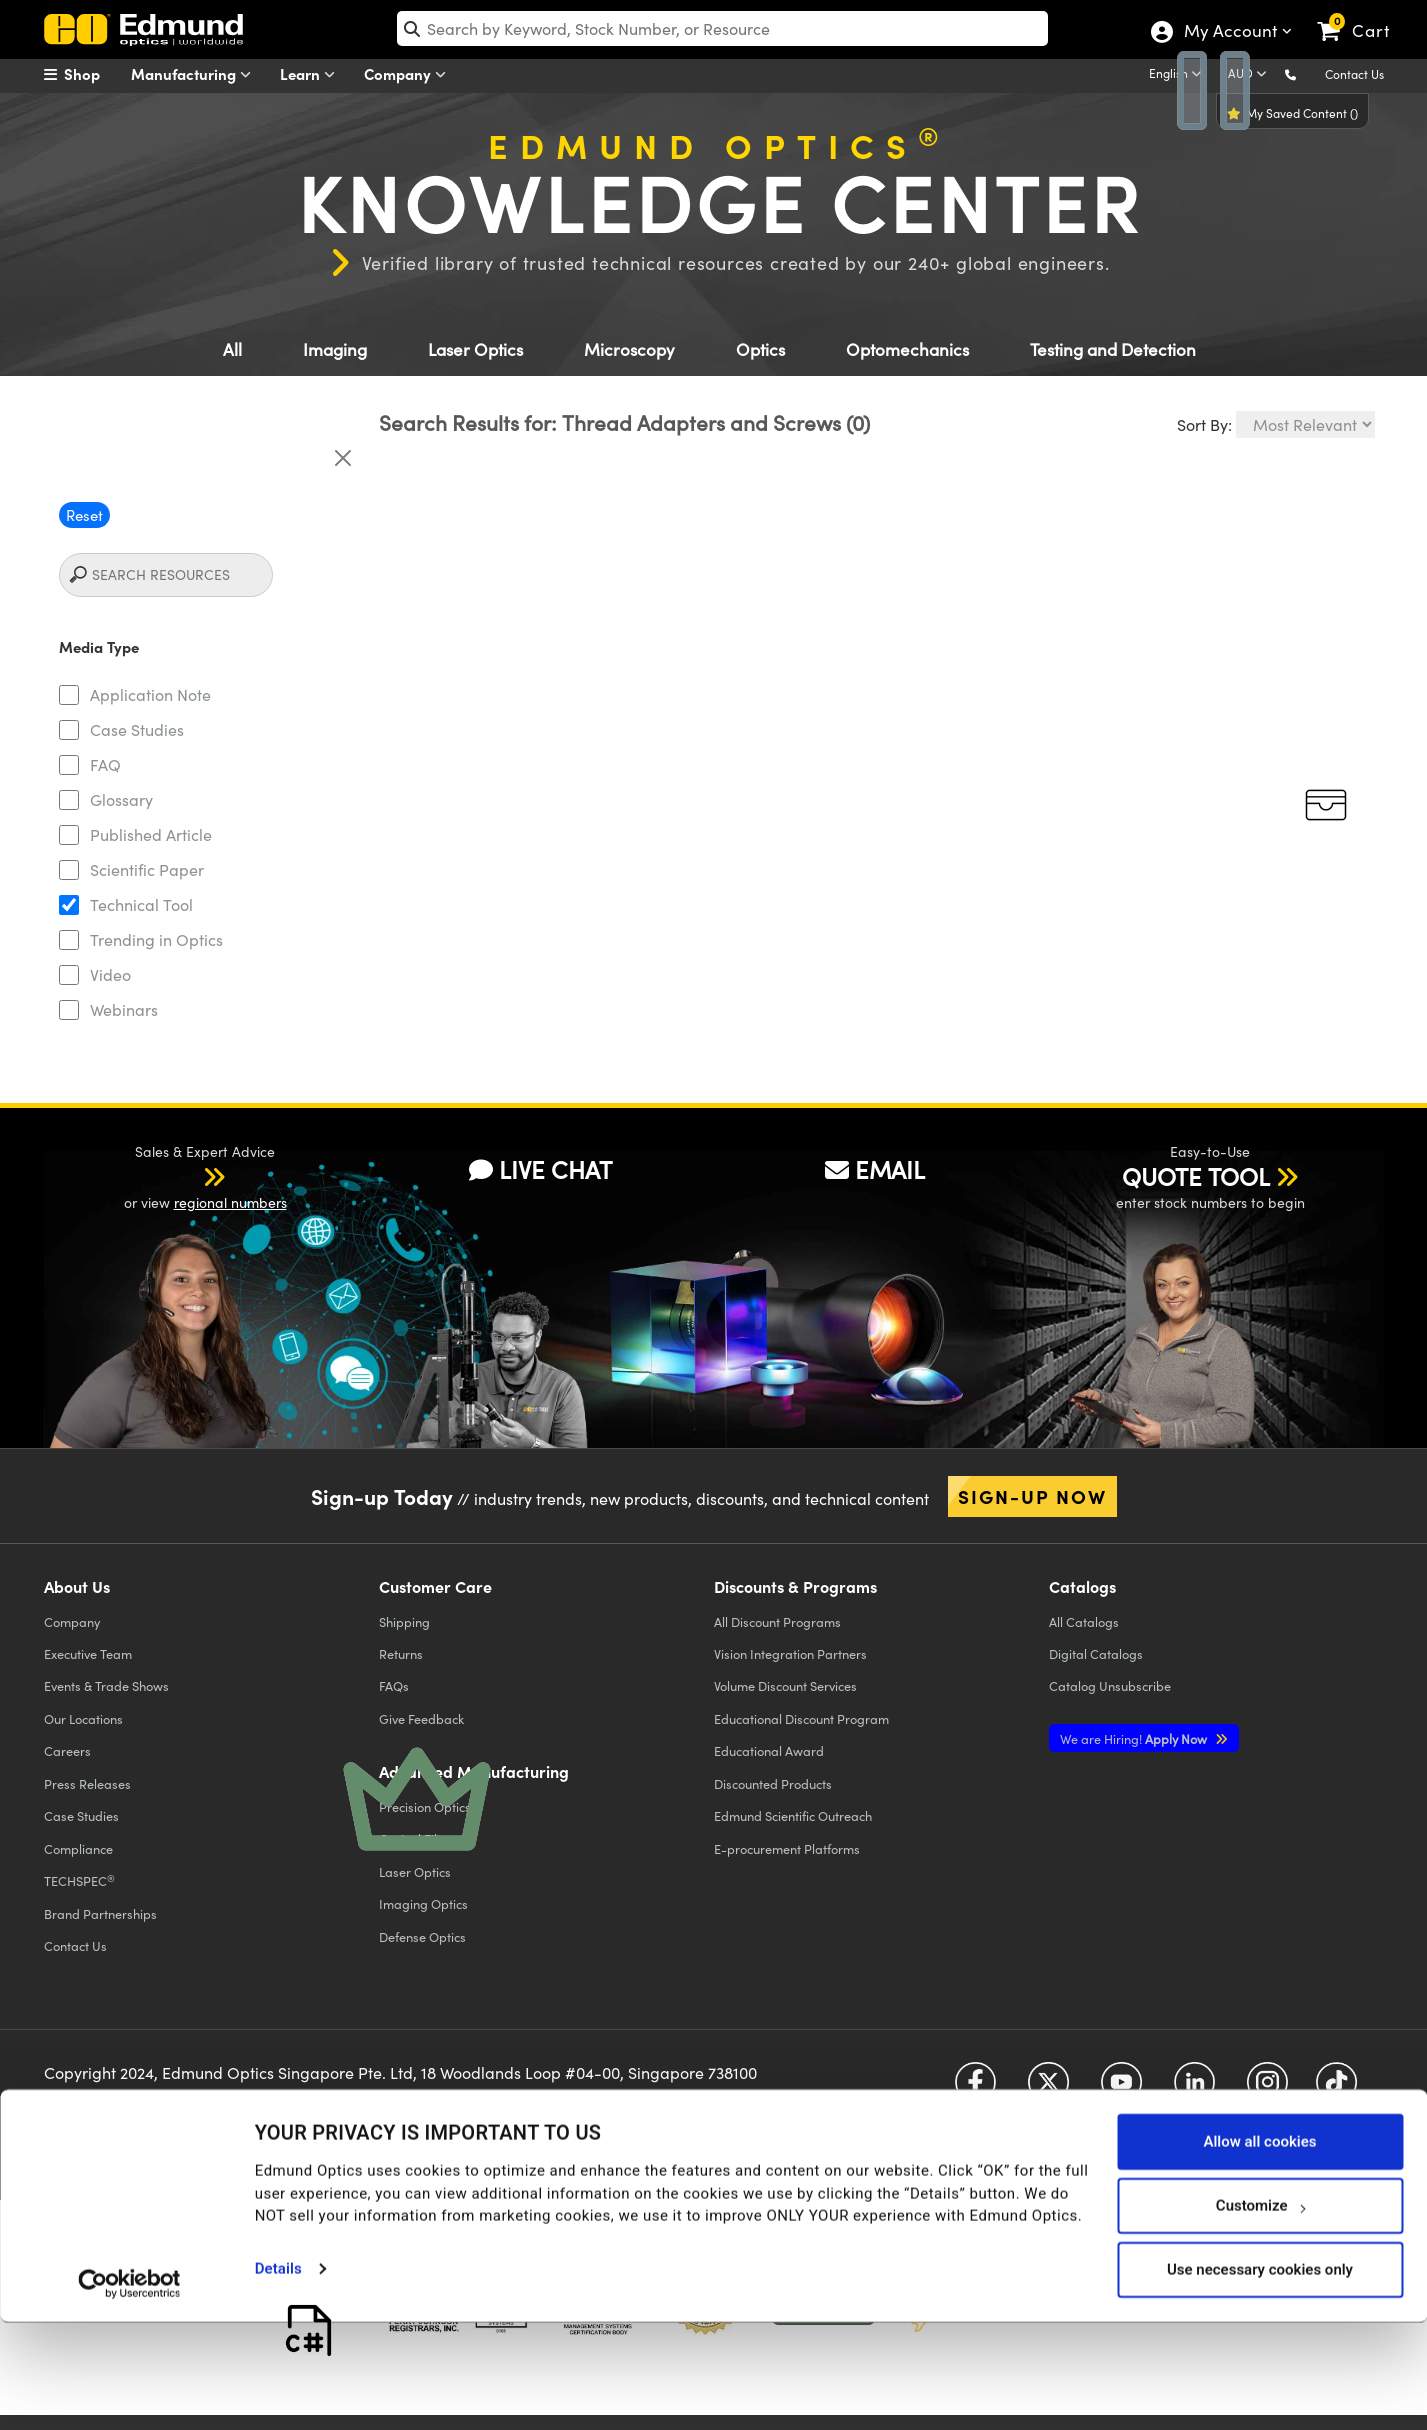 The image size is (1427, 2430). Describe the element at coordinates (417, 1799) in the screenshot. I see `indicates premium or VIP membership status` at that location.